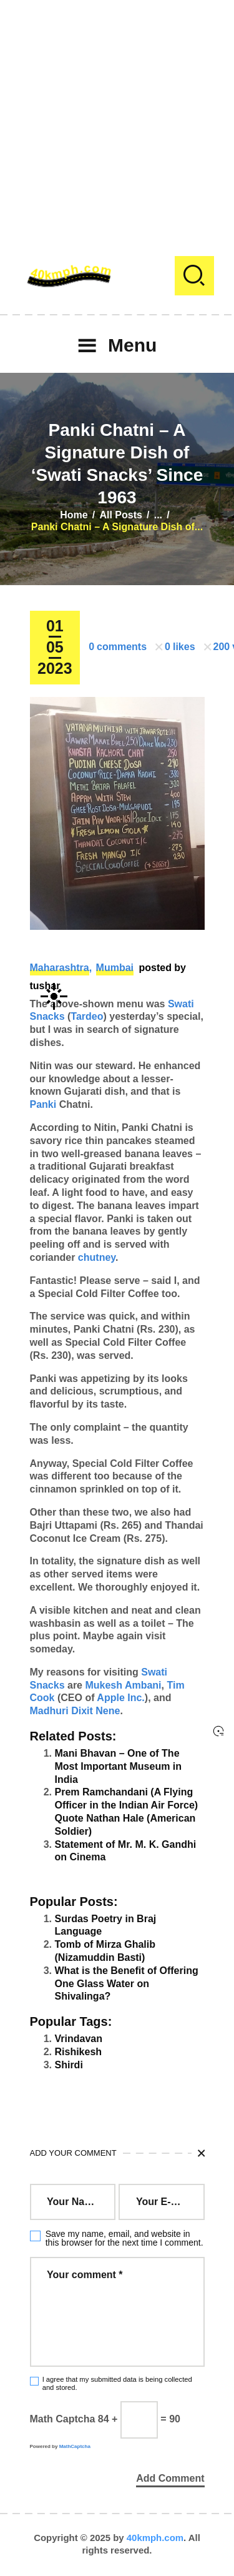 This screenshot has width=234, height=2576. I want to click on add a lens flare effect to an image, so click(54, 996).